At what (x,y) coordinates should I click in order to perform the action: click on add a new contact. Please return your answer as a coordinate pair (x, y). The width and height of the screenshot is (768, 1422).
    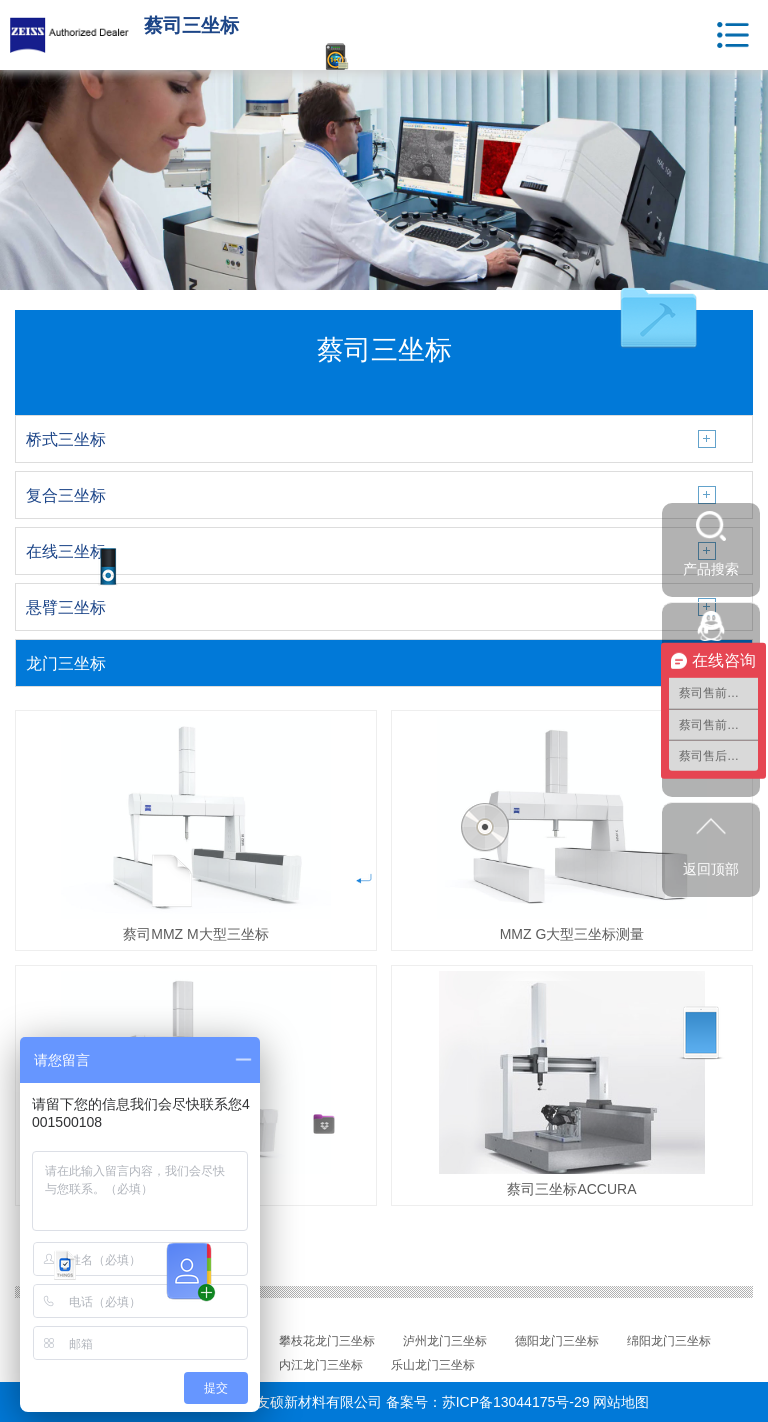
    Looking at the image, I should click on (189, 1271).